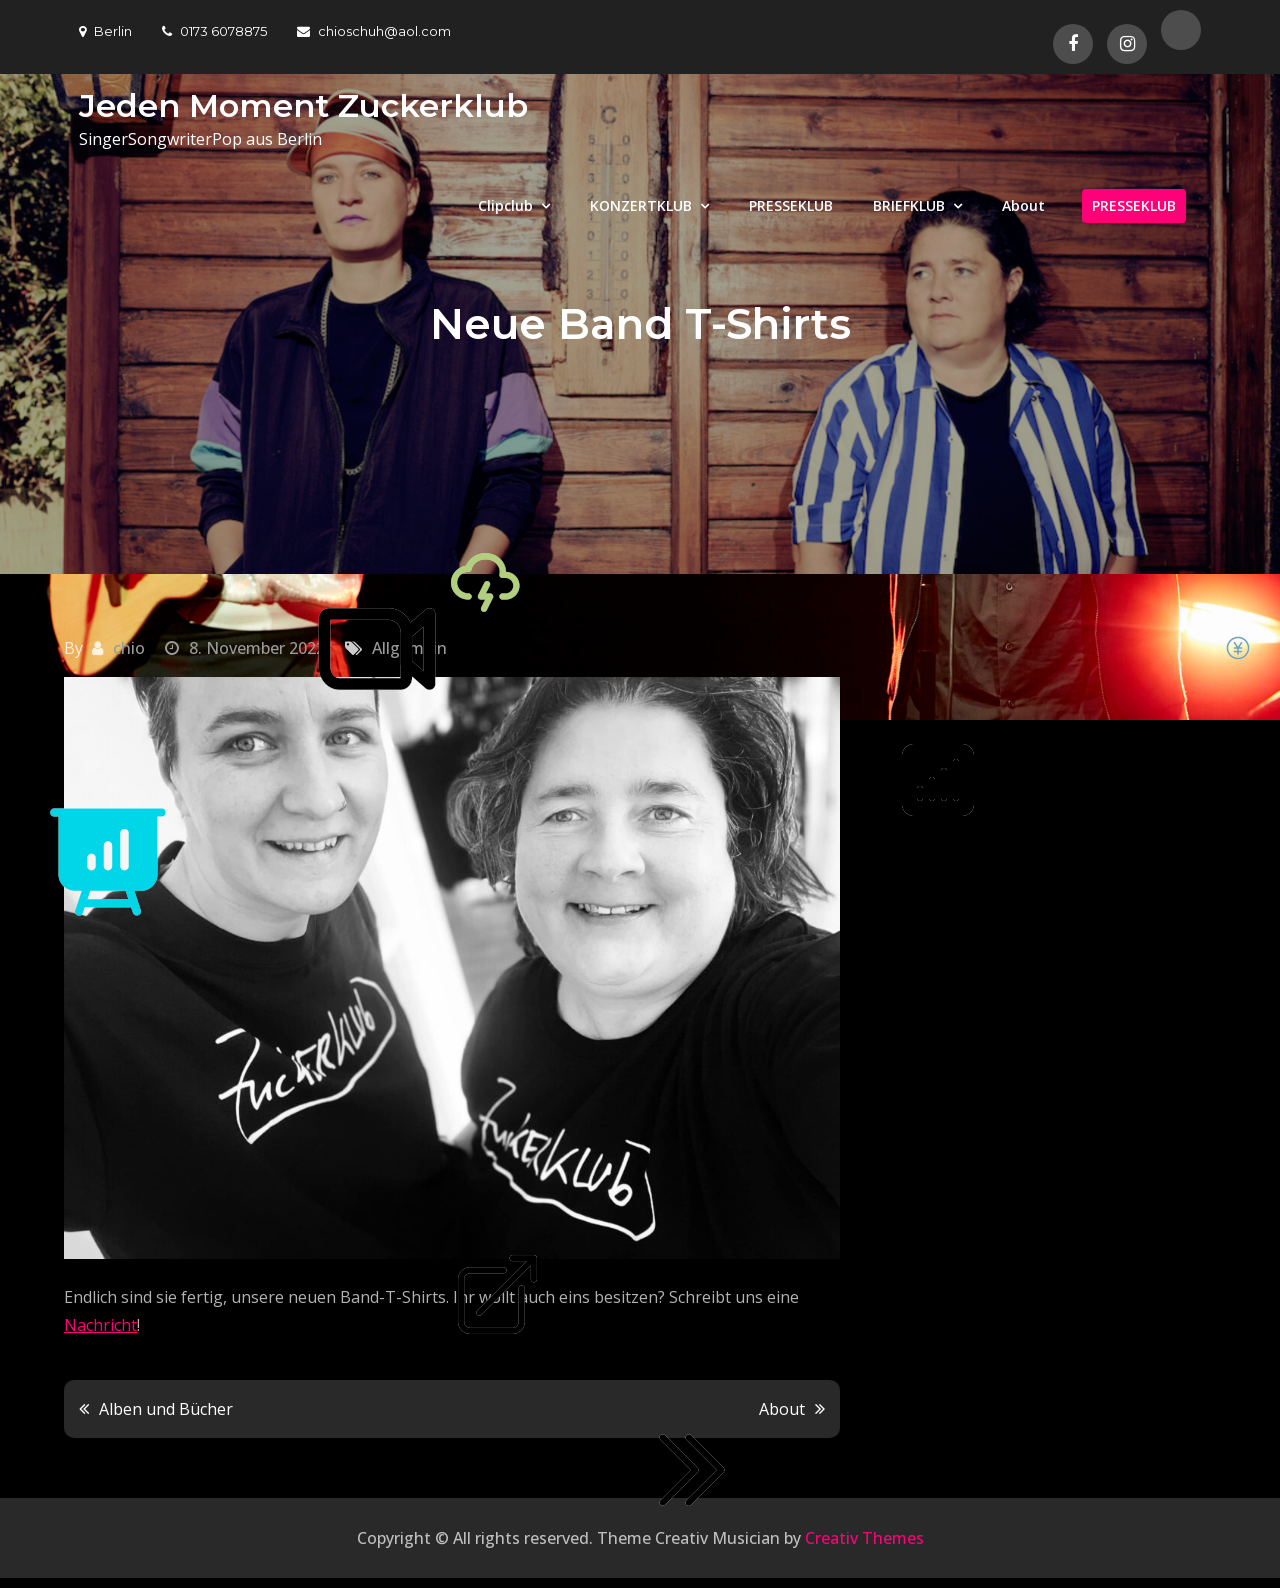 This screenshot has width=1280, height=1588. What do you see at coordinates (108, 862) in the screenshot?
I see `view presentation or slideshow` at bounding box center [108, 862].